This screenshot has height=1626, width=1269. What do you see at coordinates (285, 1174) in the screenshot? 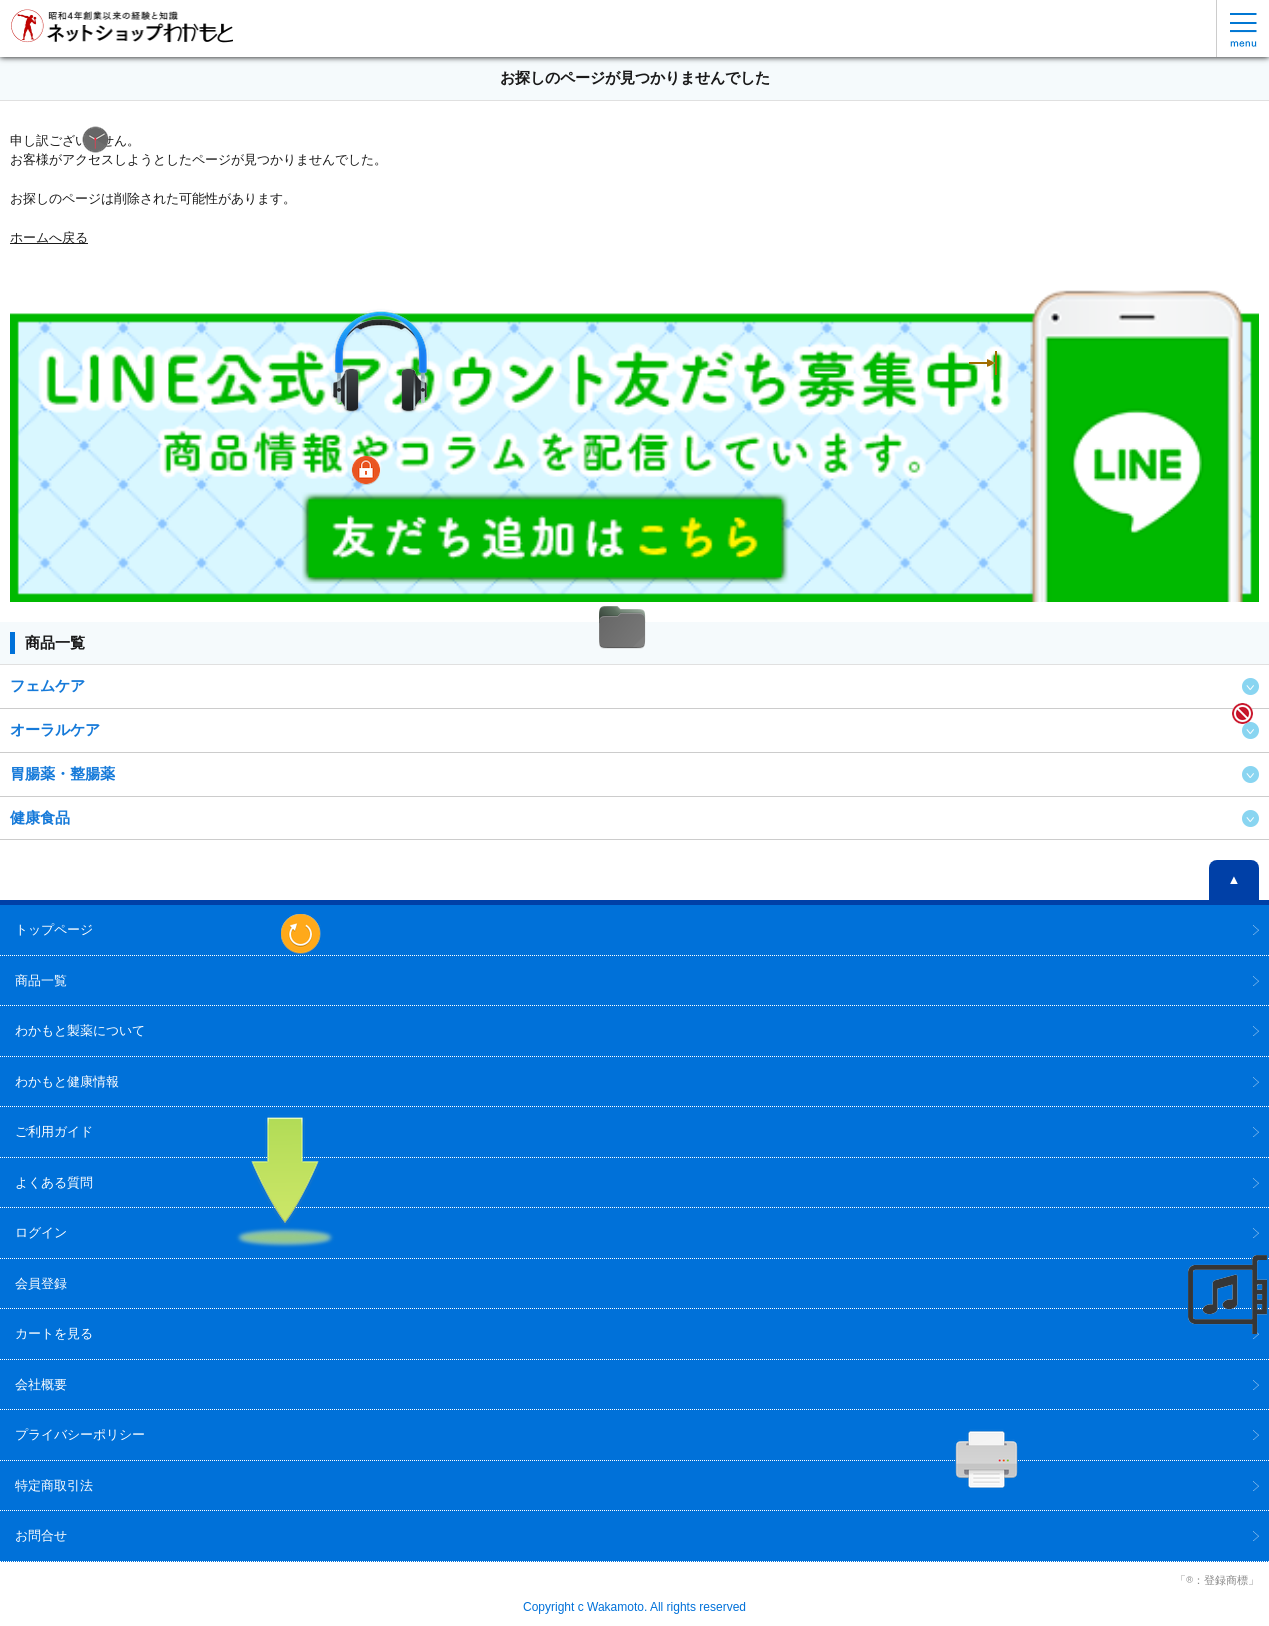
I see `save the current file or document` at bounding box center [285, 1174].